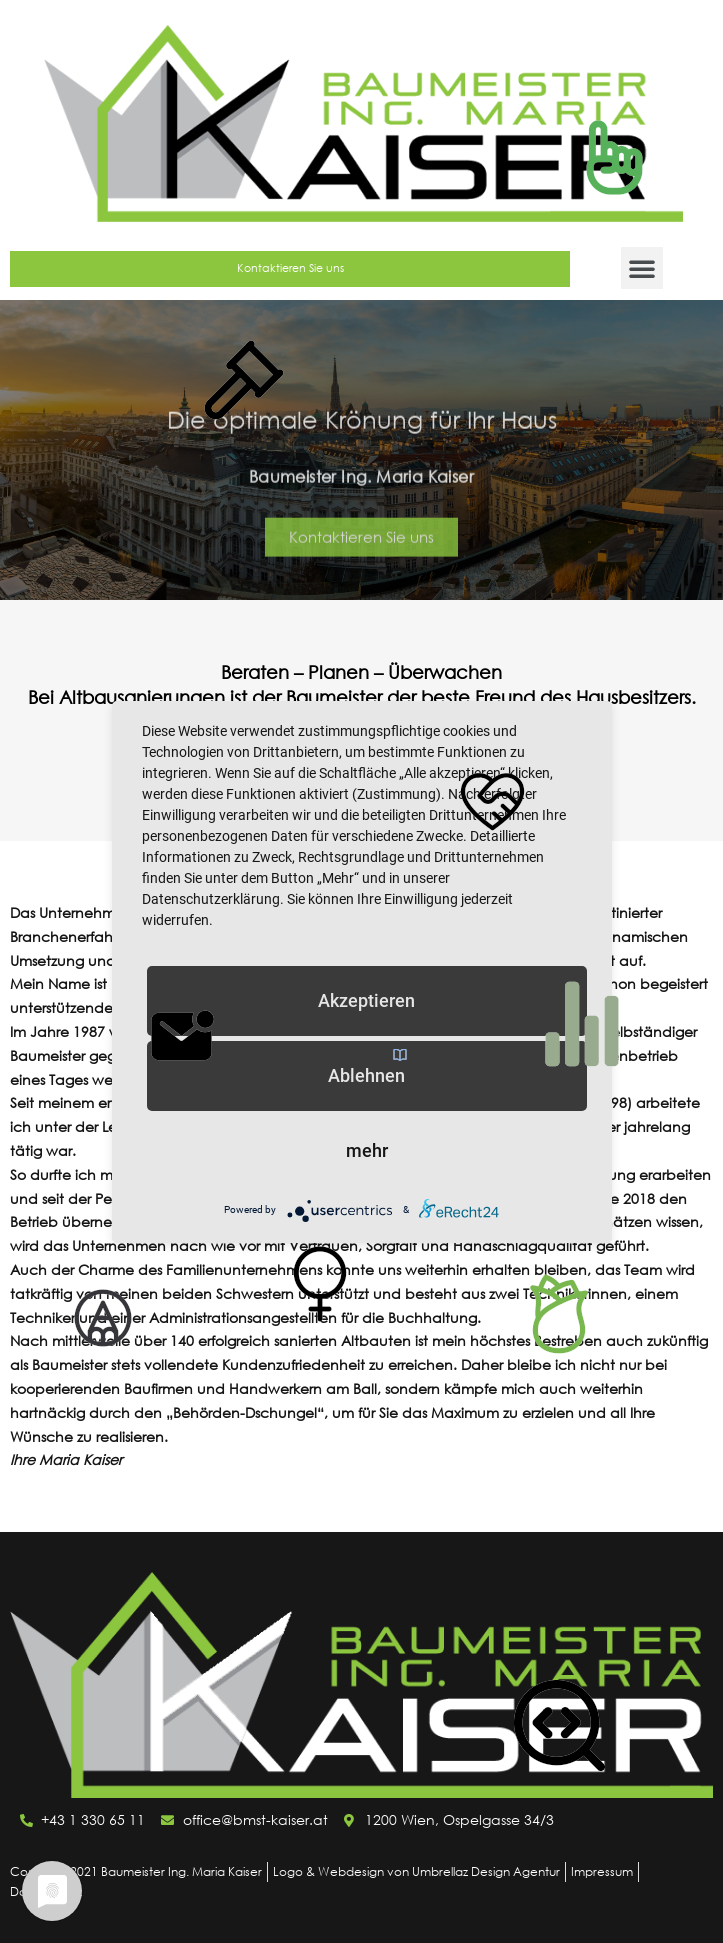  What do you see at coordinates (492, 800) in the screenshot?
I see `view community code of conduct` at bounding box center [492, 800].